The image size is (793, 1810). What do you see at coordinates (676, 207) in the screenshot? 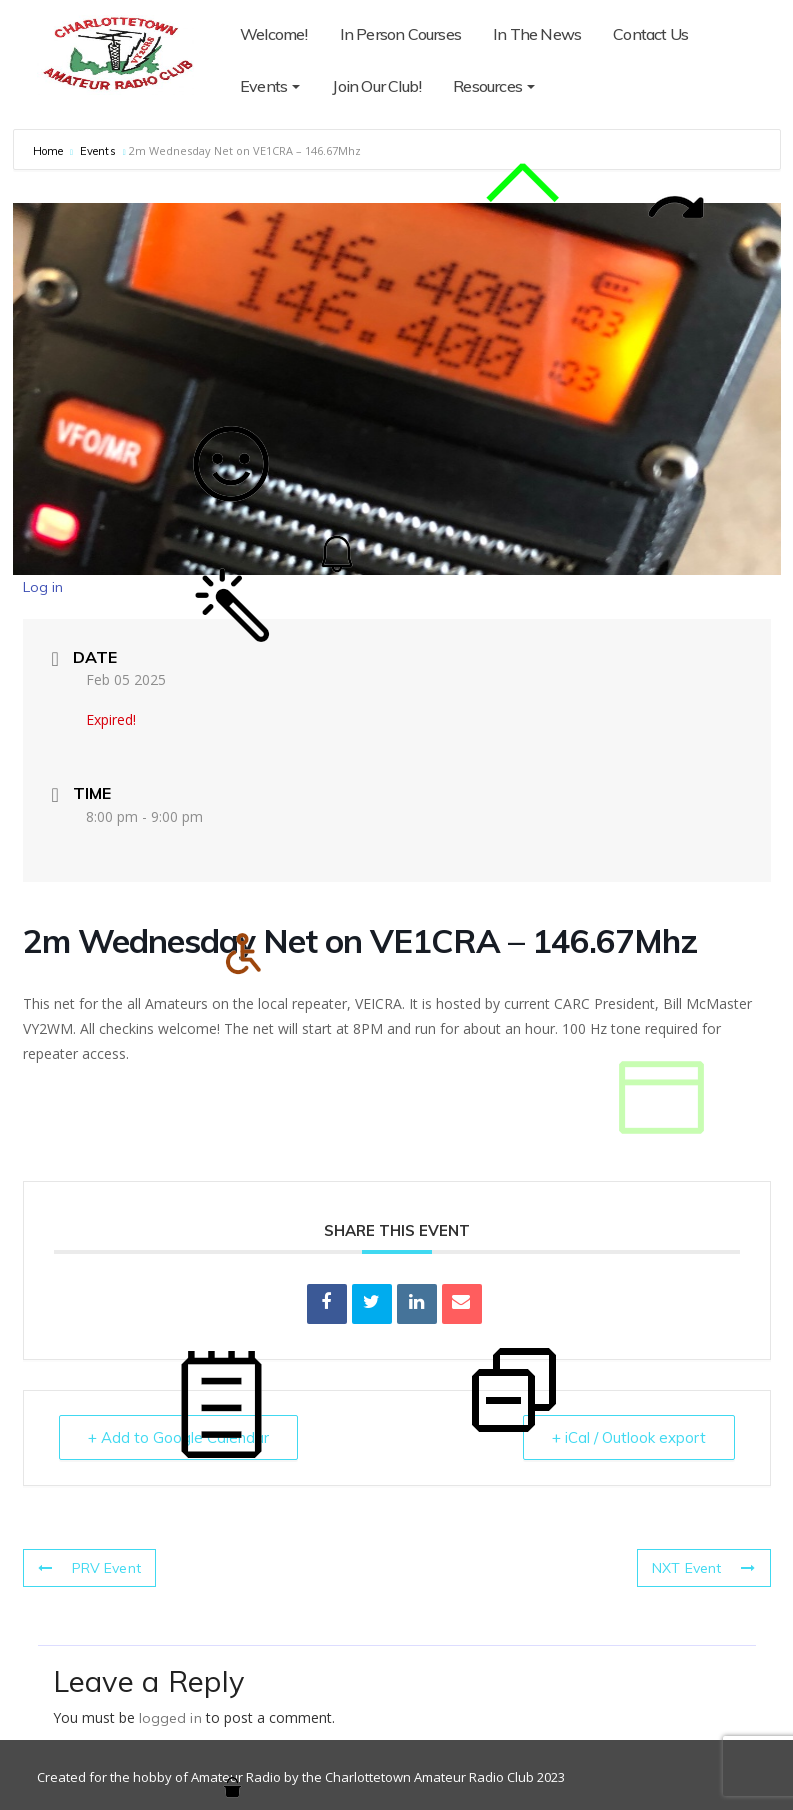
I see `redo the last undone action` at bounding box center [676, 207].